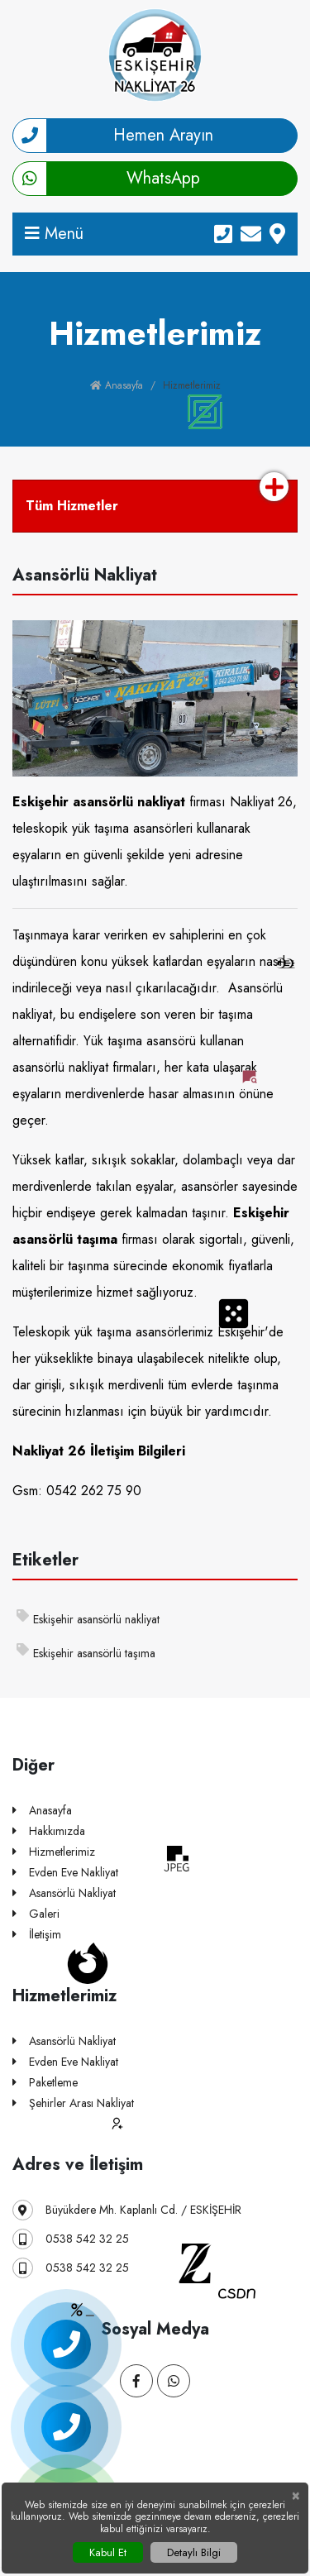  What do you see at coordinates (83, 2310) in the screenshot?
I see `zsh shell or terminal application` at bounding box center [83, 2310].